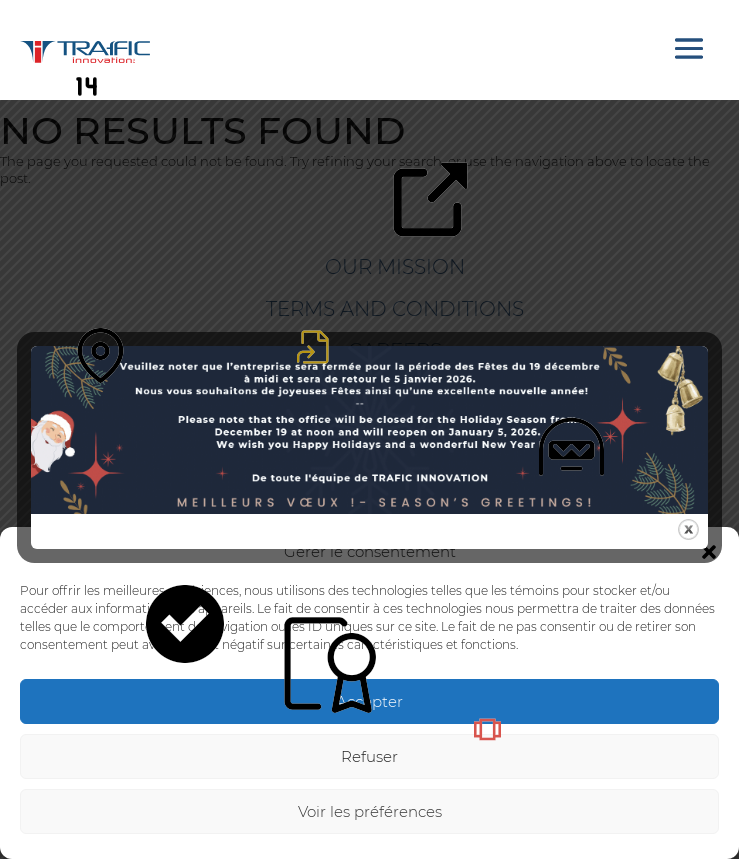  I want to click on indicates successful completion or confirmation, so click(185, 624).